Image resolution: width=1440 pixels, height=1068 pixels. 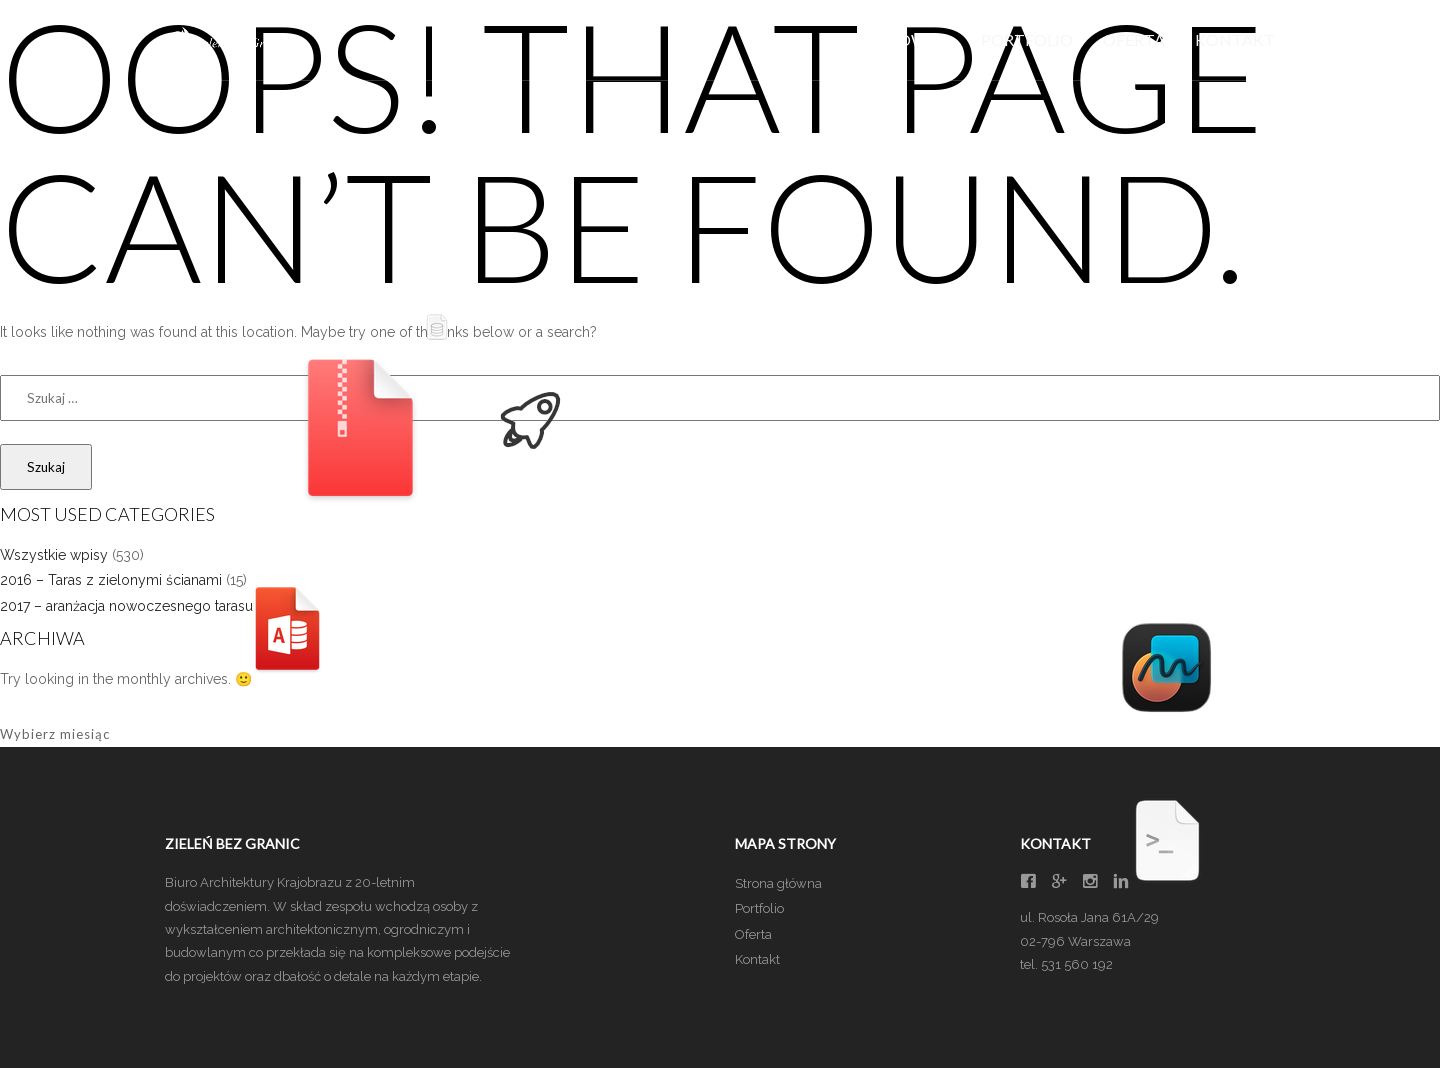 What do you see at coordinates (287, 628) in the screenshot?
I see `a microsoft access database file` at bounding box center [287, 628].